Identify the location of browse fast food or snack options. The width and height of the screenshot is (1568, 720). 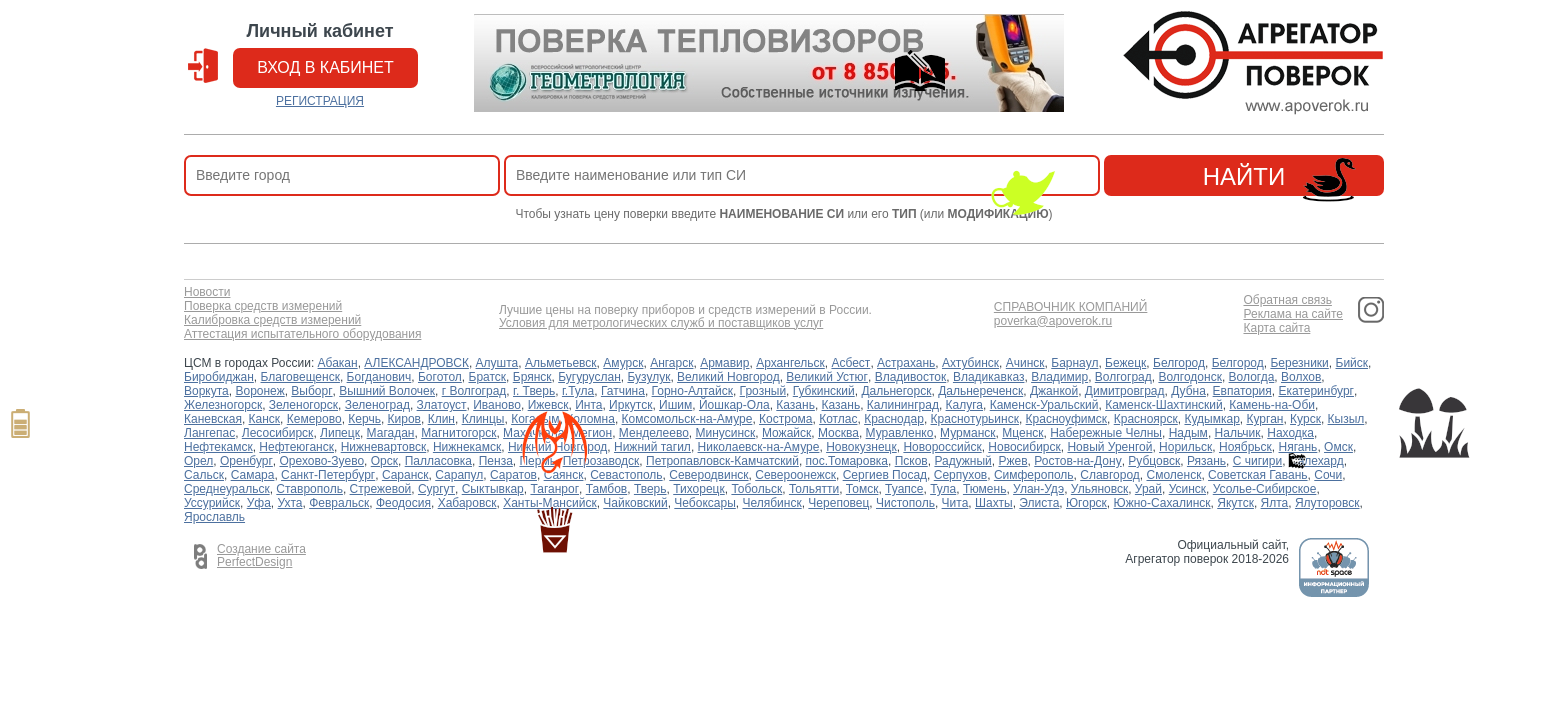
(555, 530).